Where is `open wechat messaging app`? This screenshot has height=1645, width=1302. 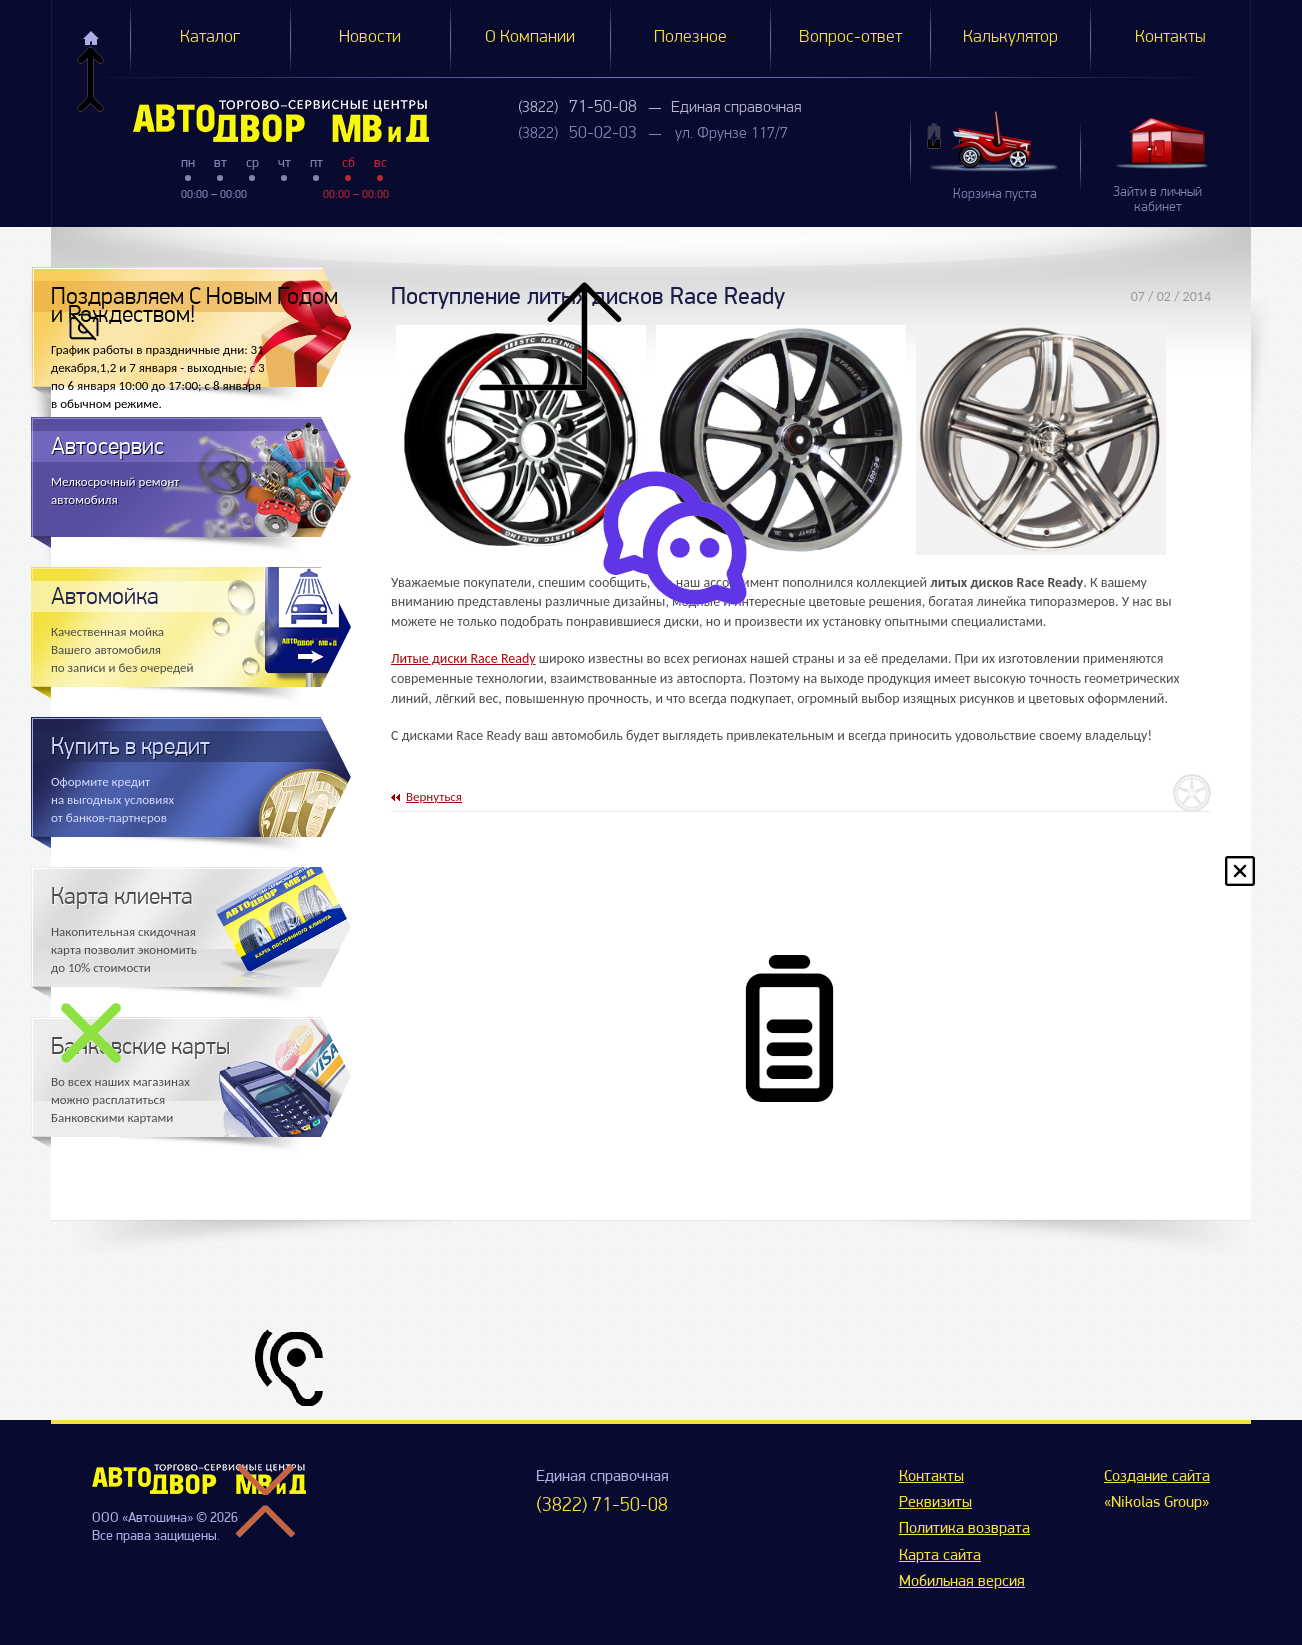
open wechat messaging app is located at coordinates (675, 538).